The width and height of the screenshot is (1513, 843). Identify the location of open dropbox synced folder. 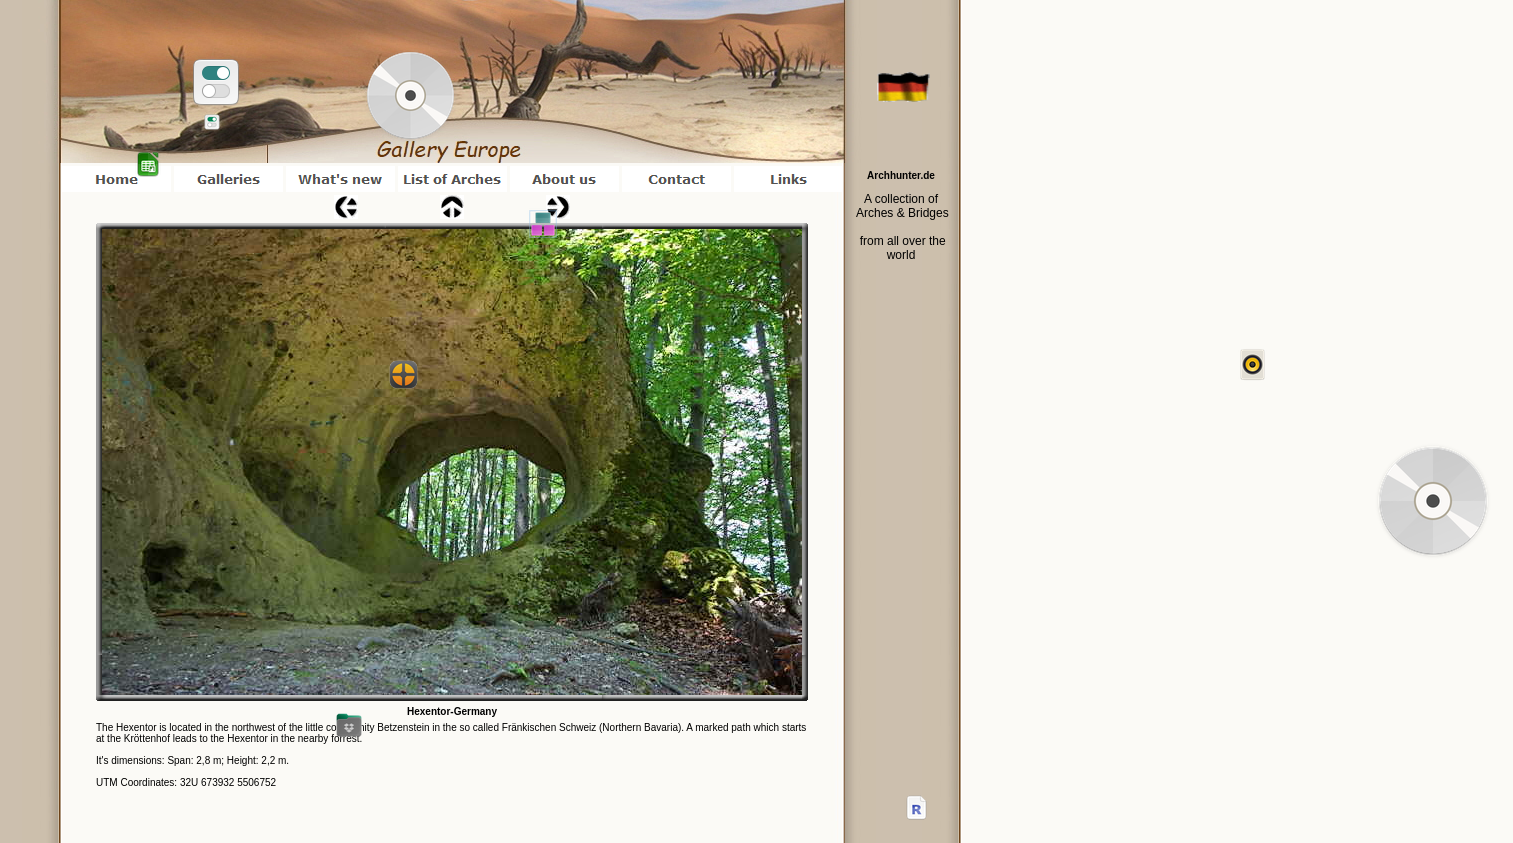
(349, 725).